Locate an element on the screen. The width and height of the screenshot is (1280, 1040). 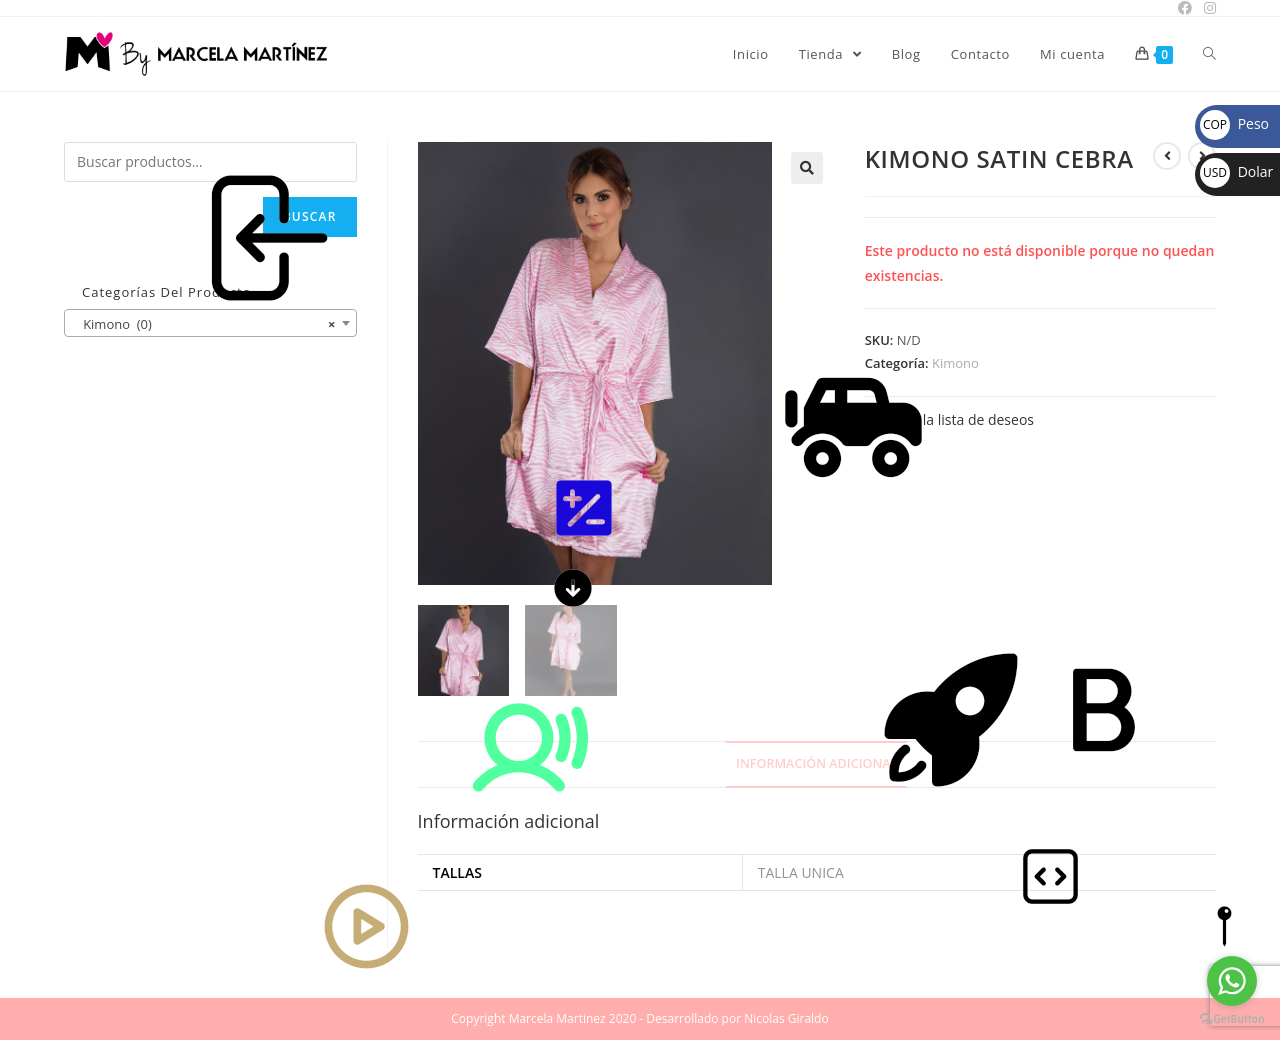
select SUV as vehicle type is located at coordinates (853, 427).